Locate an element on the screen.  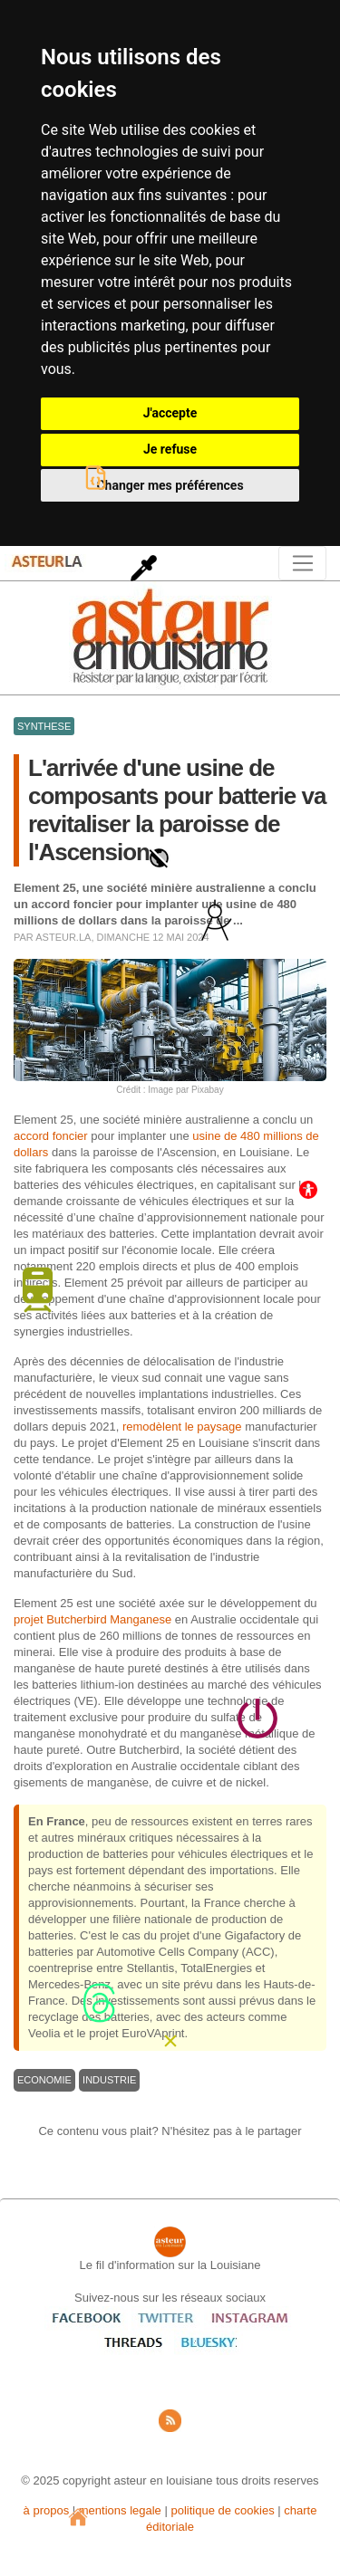
turn off or shut down the device is located at coordinates (257, 1719).